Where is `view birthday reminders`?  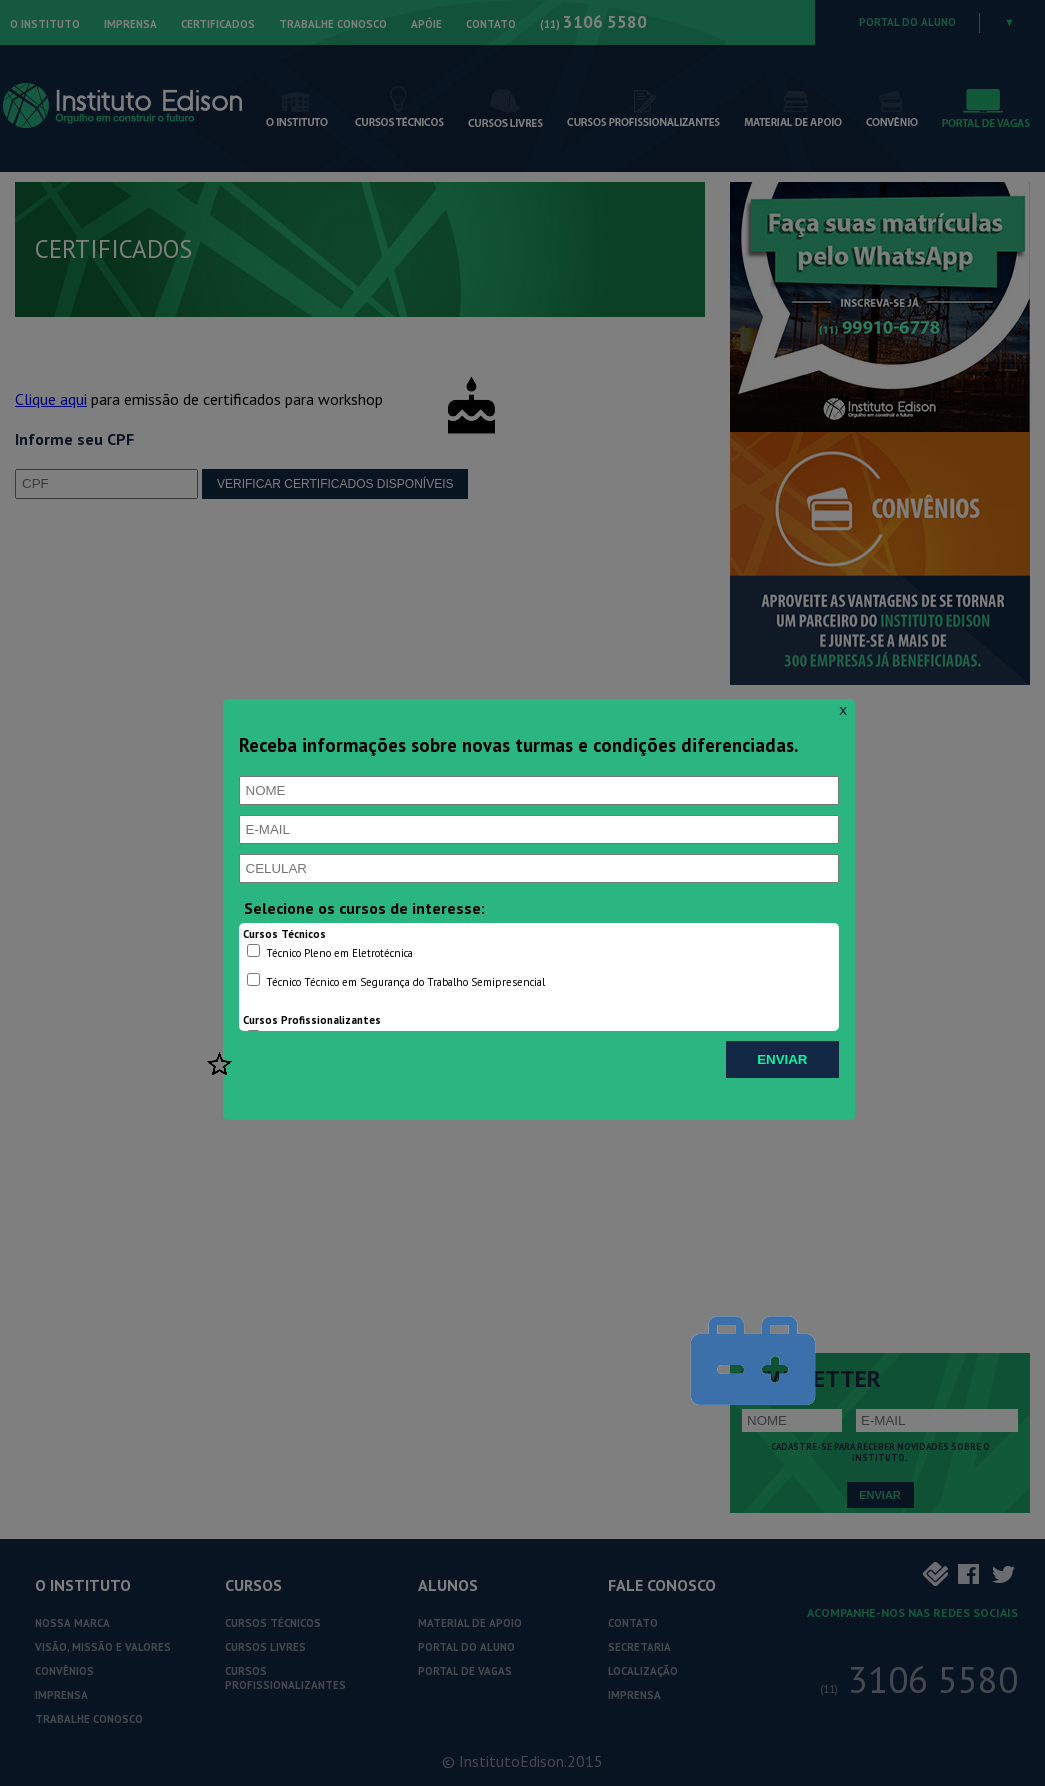 view birthday reminders is located at coordinates (471, 407).